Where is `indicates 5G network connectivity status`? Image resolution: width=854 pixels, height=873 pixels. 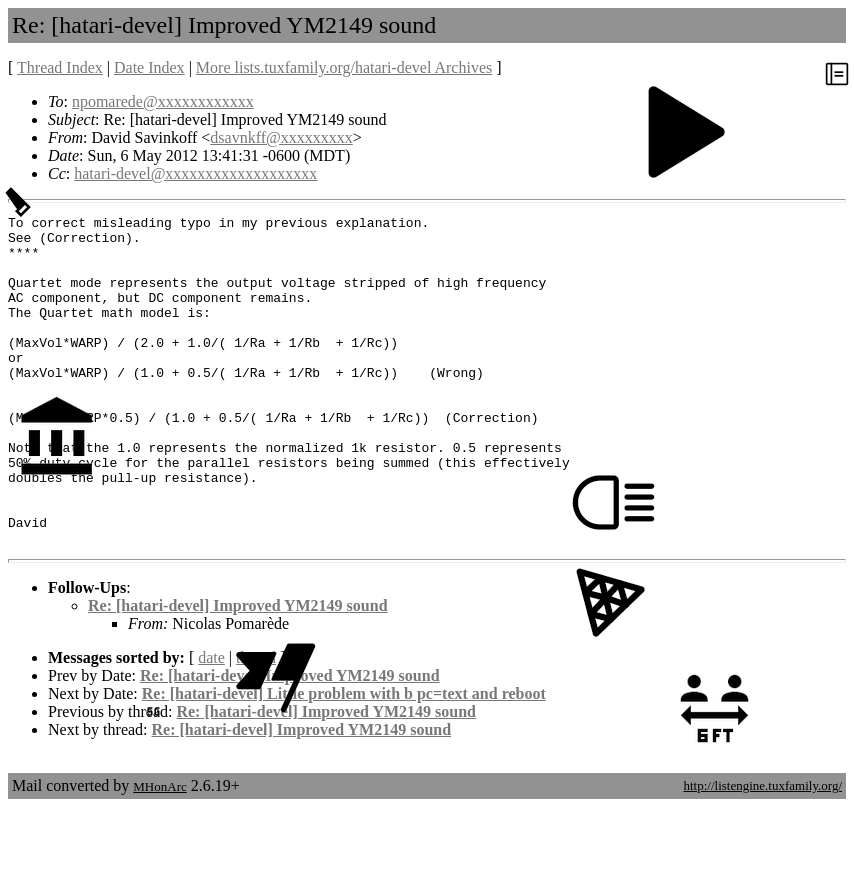
indicates 5G network connectivity status is located at coordinates (153, 711).